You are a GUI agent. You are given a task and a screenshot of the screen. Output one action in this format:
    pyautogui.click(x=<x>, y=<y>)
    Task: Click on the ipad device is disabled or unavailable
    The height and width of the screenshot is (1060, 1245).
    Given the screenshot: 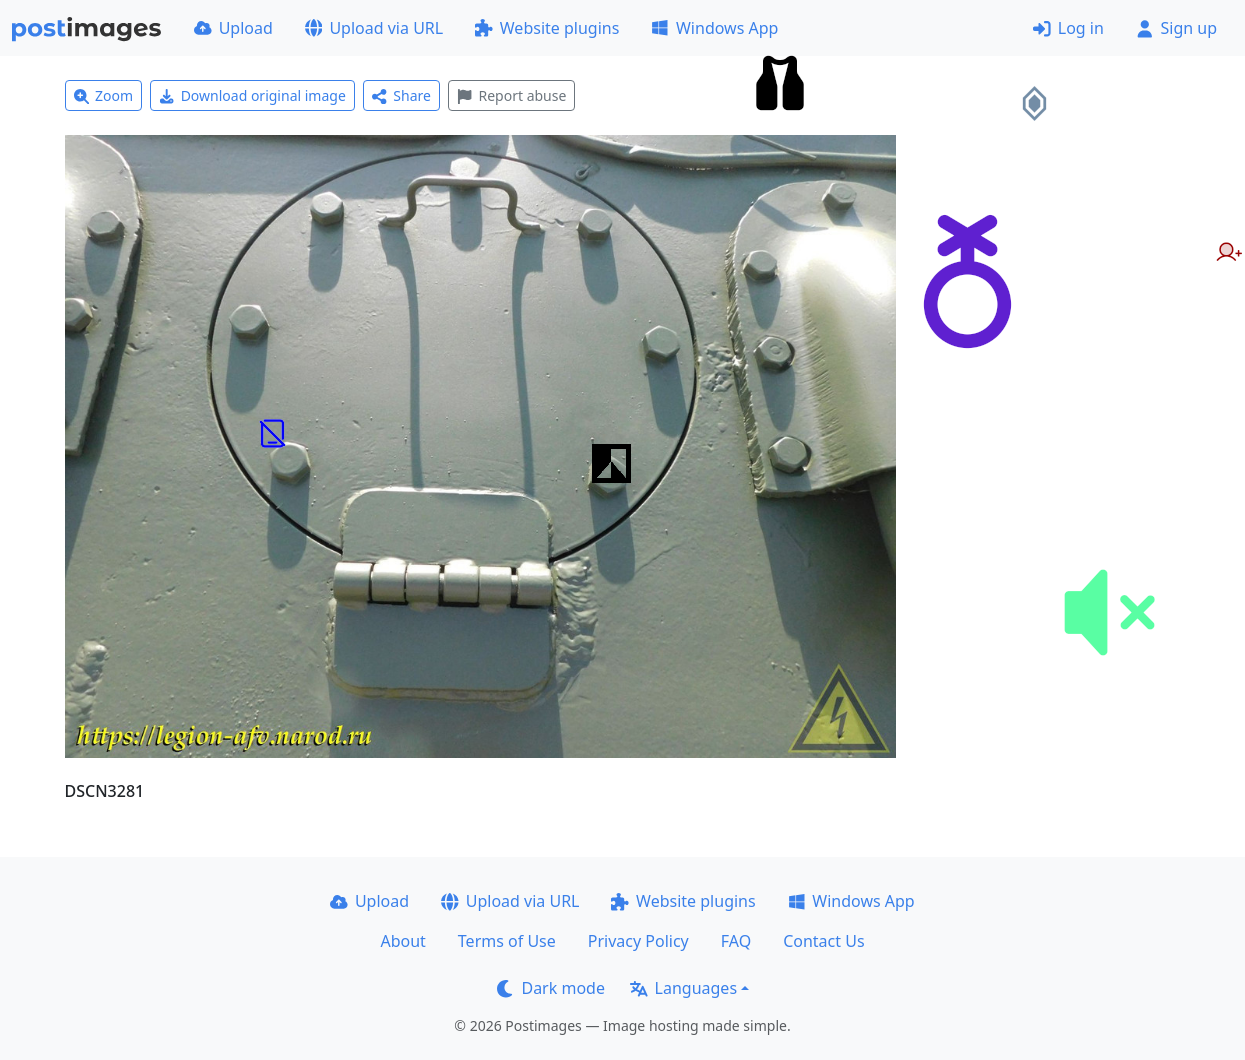 What is the action you would take?
    pyautogui.click(x=272, y=433)
    